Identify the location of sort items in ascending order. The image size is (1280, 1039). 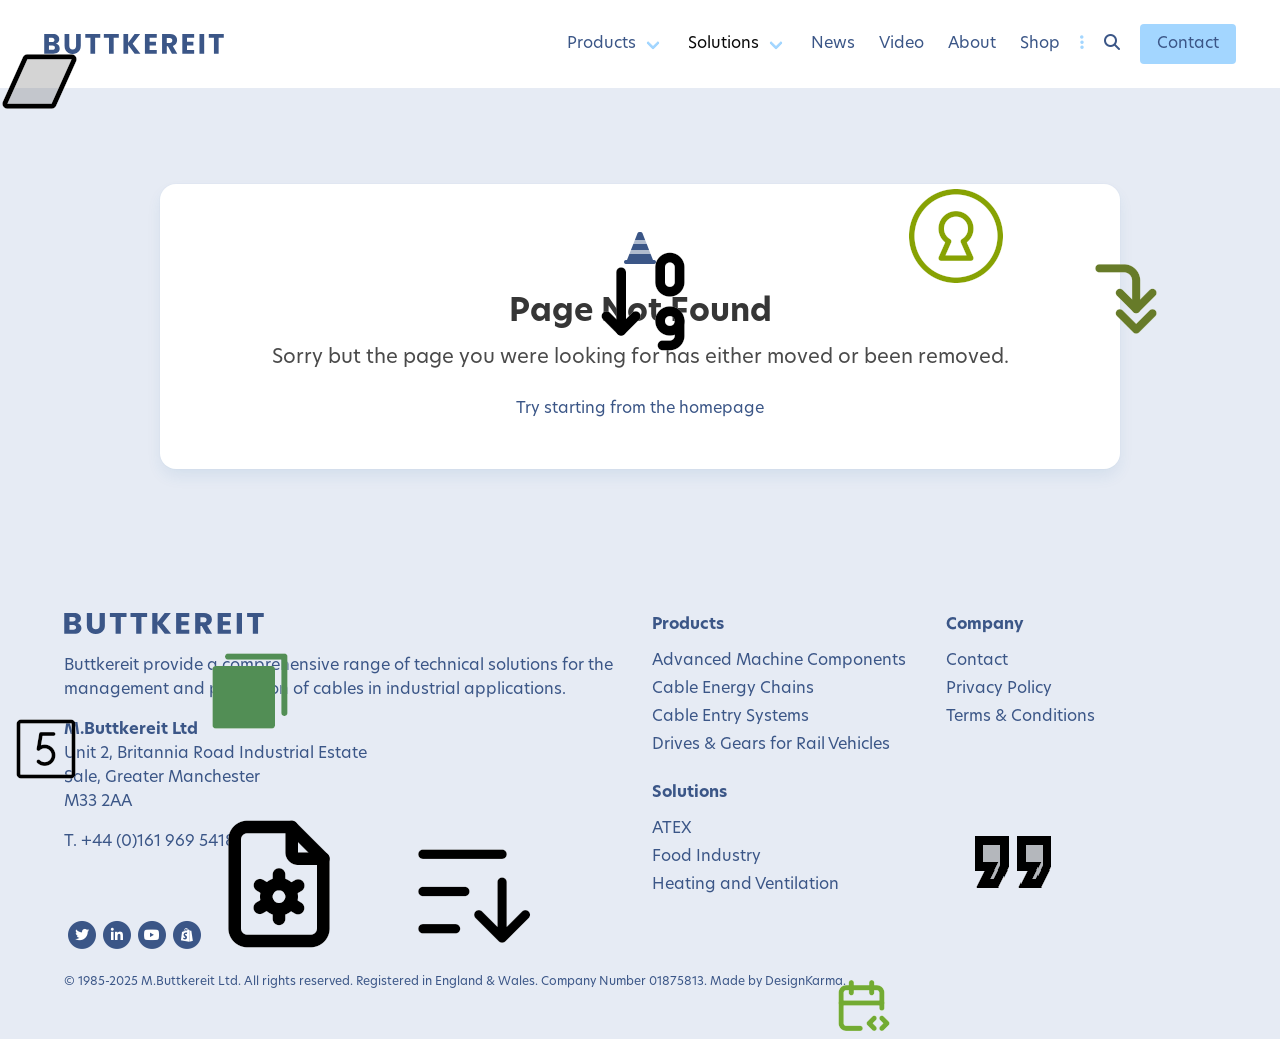
(469, 891).